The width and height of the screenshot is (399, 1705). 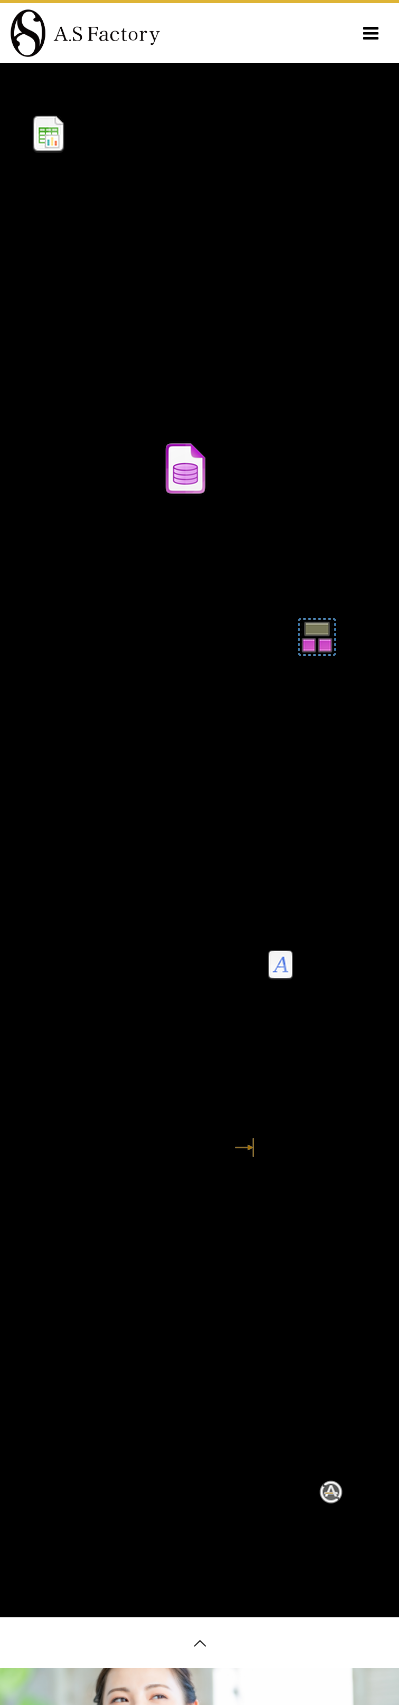 What do you see at coordinates (280, 964) in the screenshot?
I see `open a font file` at bounding box center [280, 964].